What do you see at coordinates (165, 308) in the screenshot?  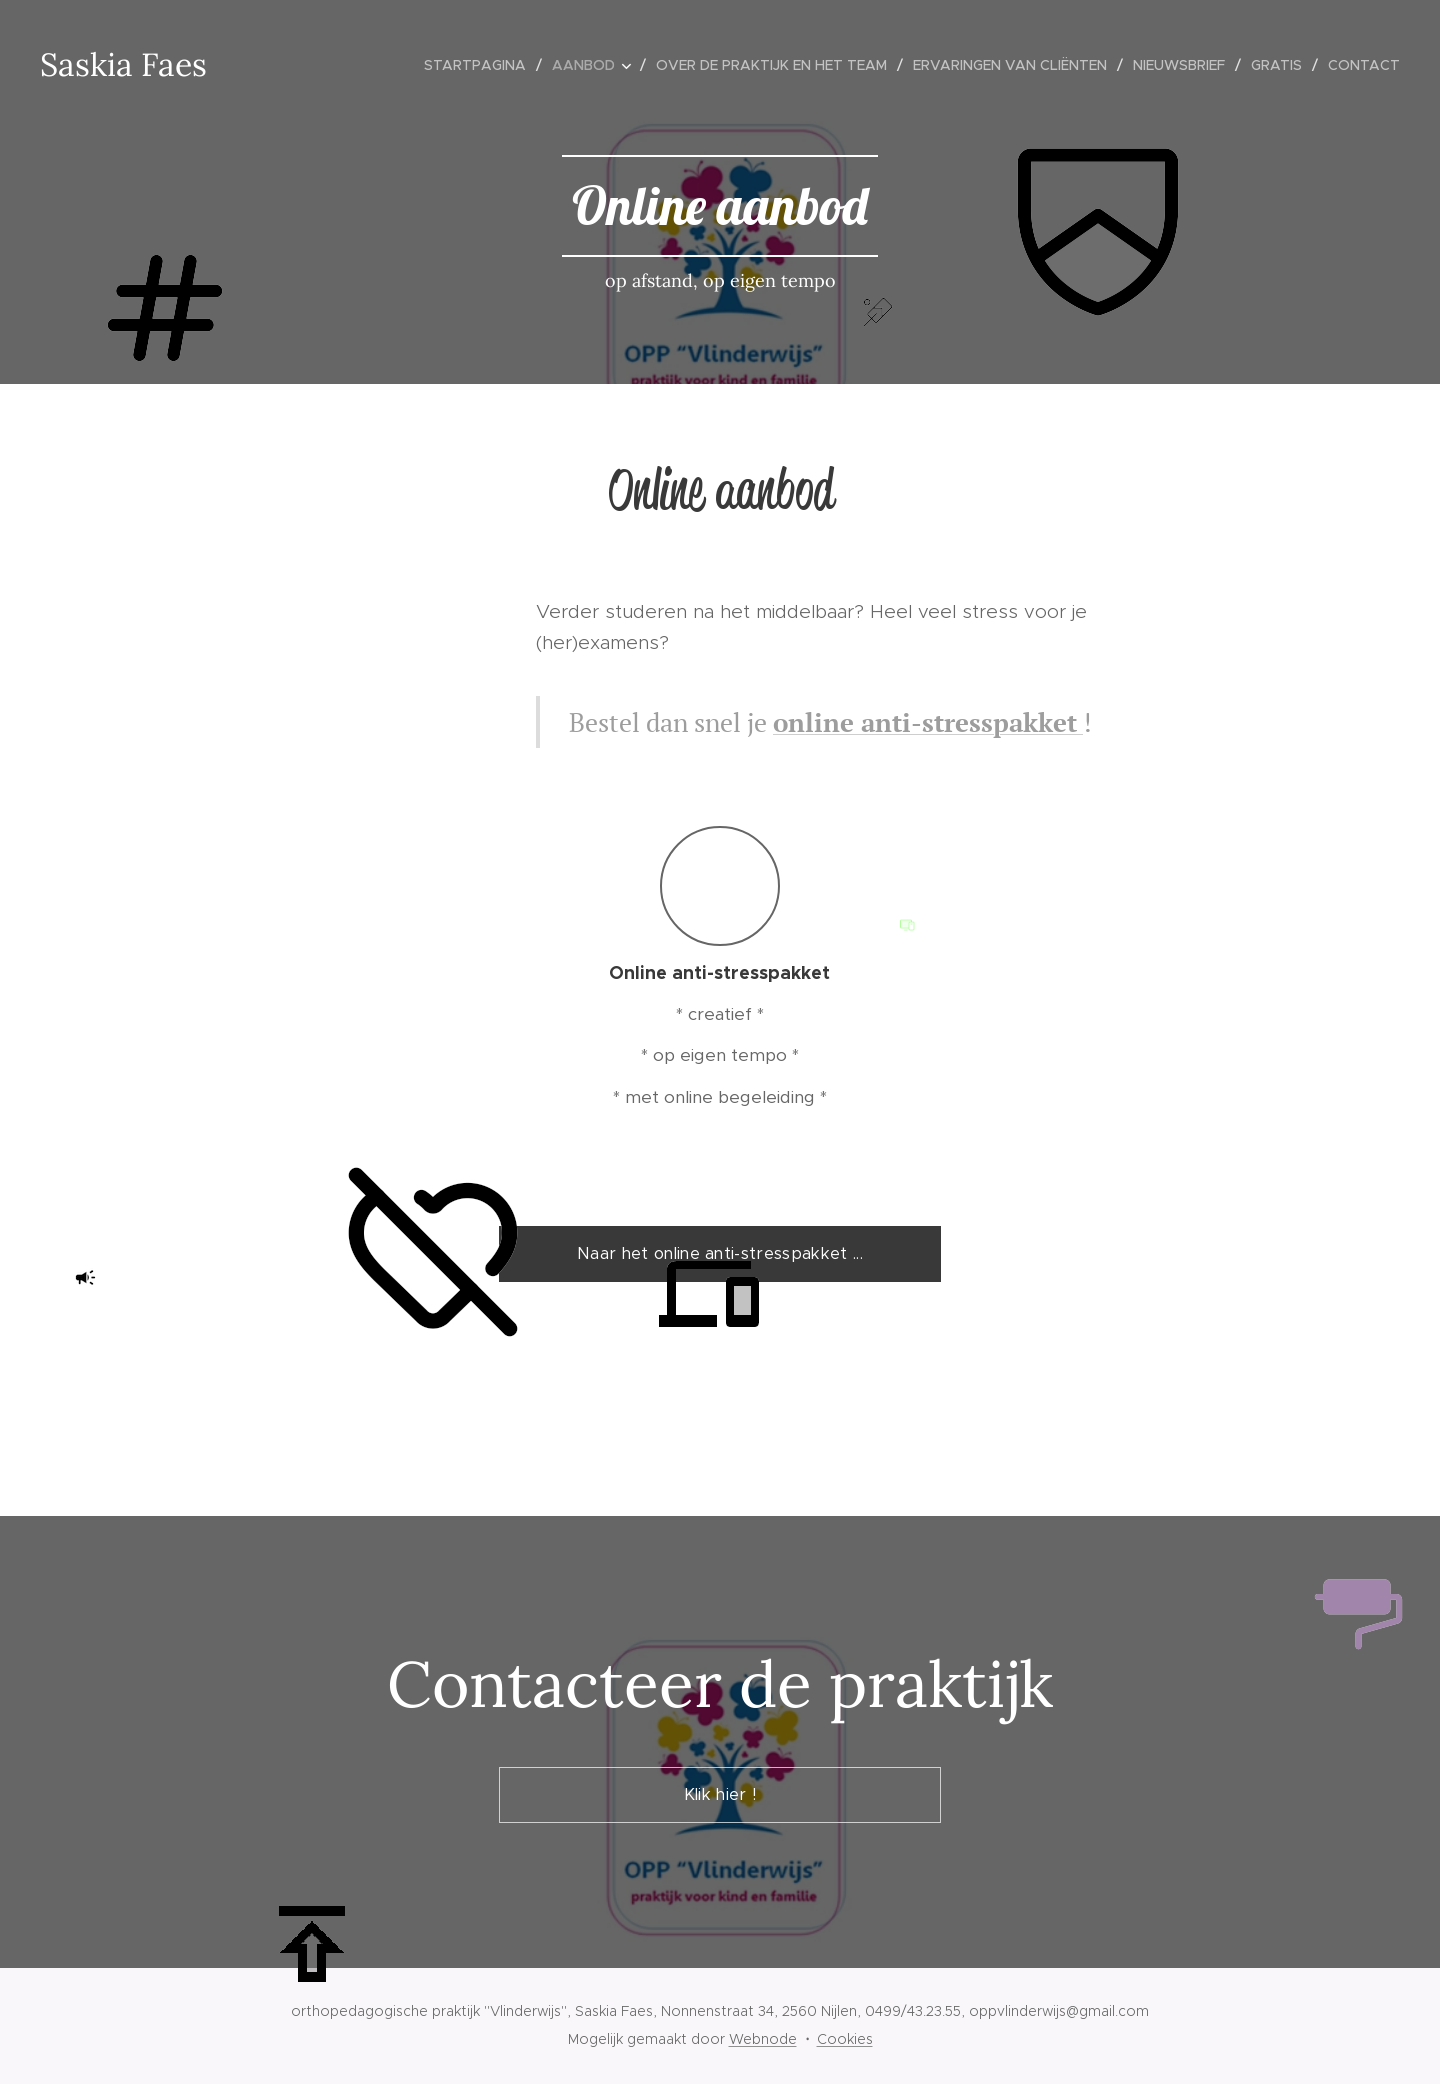 I see `view or add hashtags` at bounding box center [165, 308].